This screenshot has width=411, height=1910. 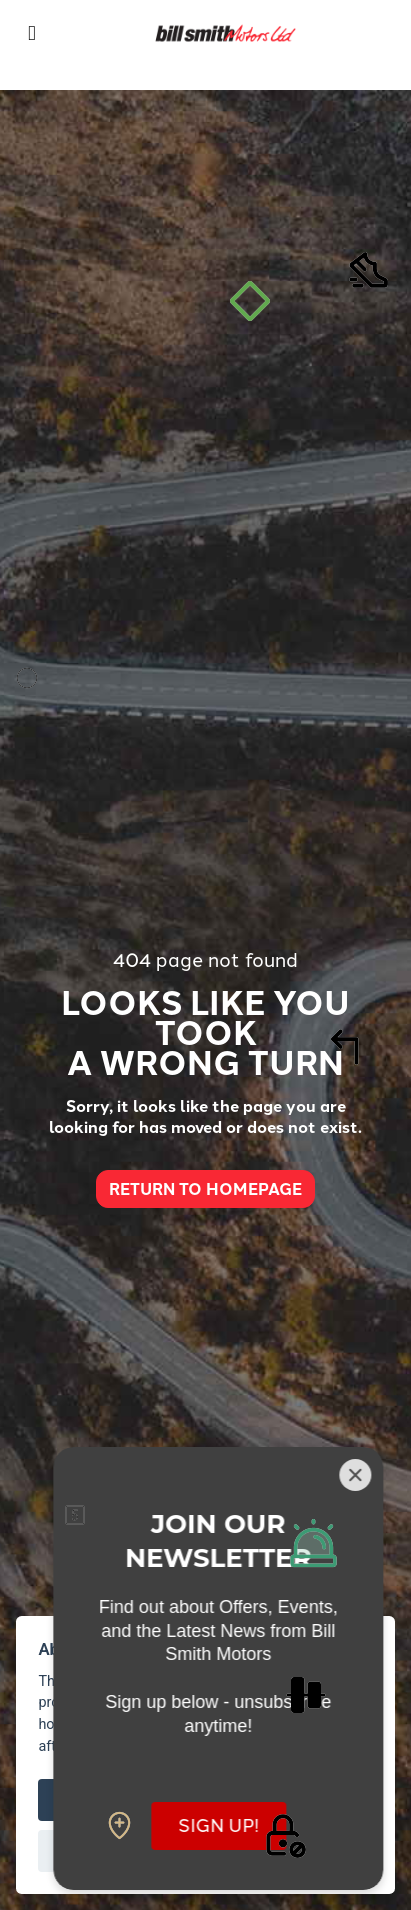 What do you see at coordinates (313, 1547) in the screenshot?
I see `indicates an active alert or emergency notification` at bounding box center [313, 1547].